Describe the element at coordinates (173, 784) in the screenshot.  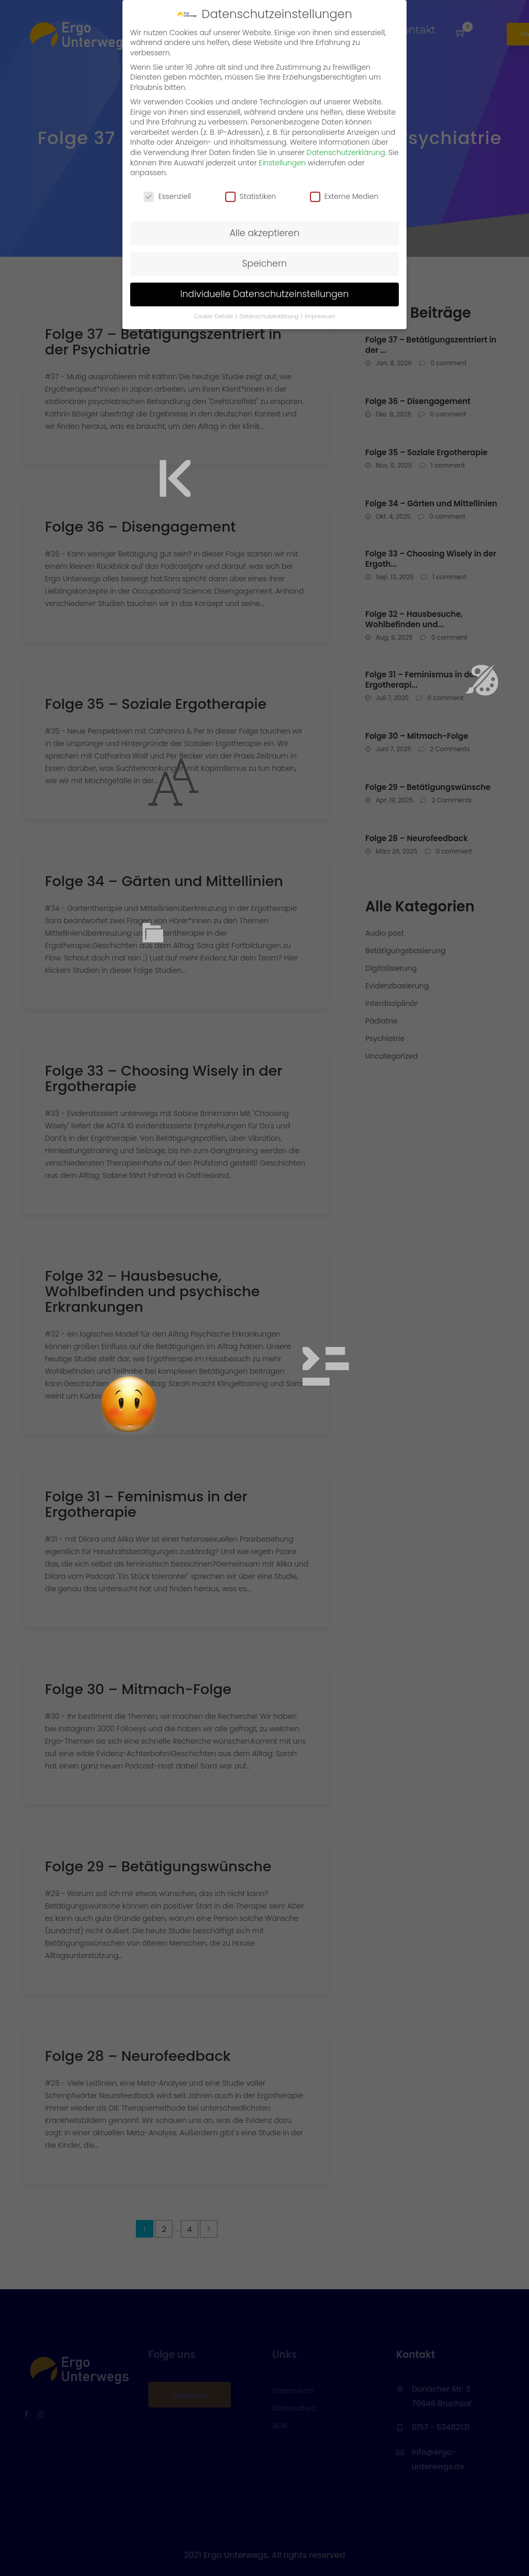
I see `access font settings and typography options` at that location.